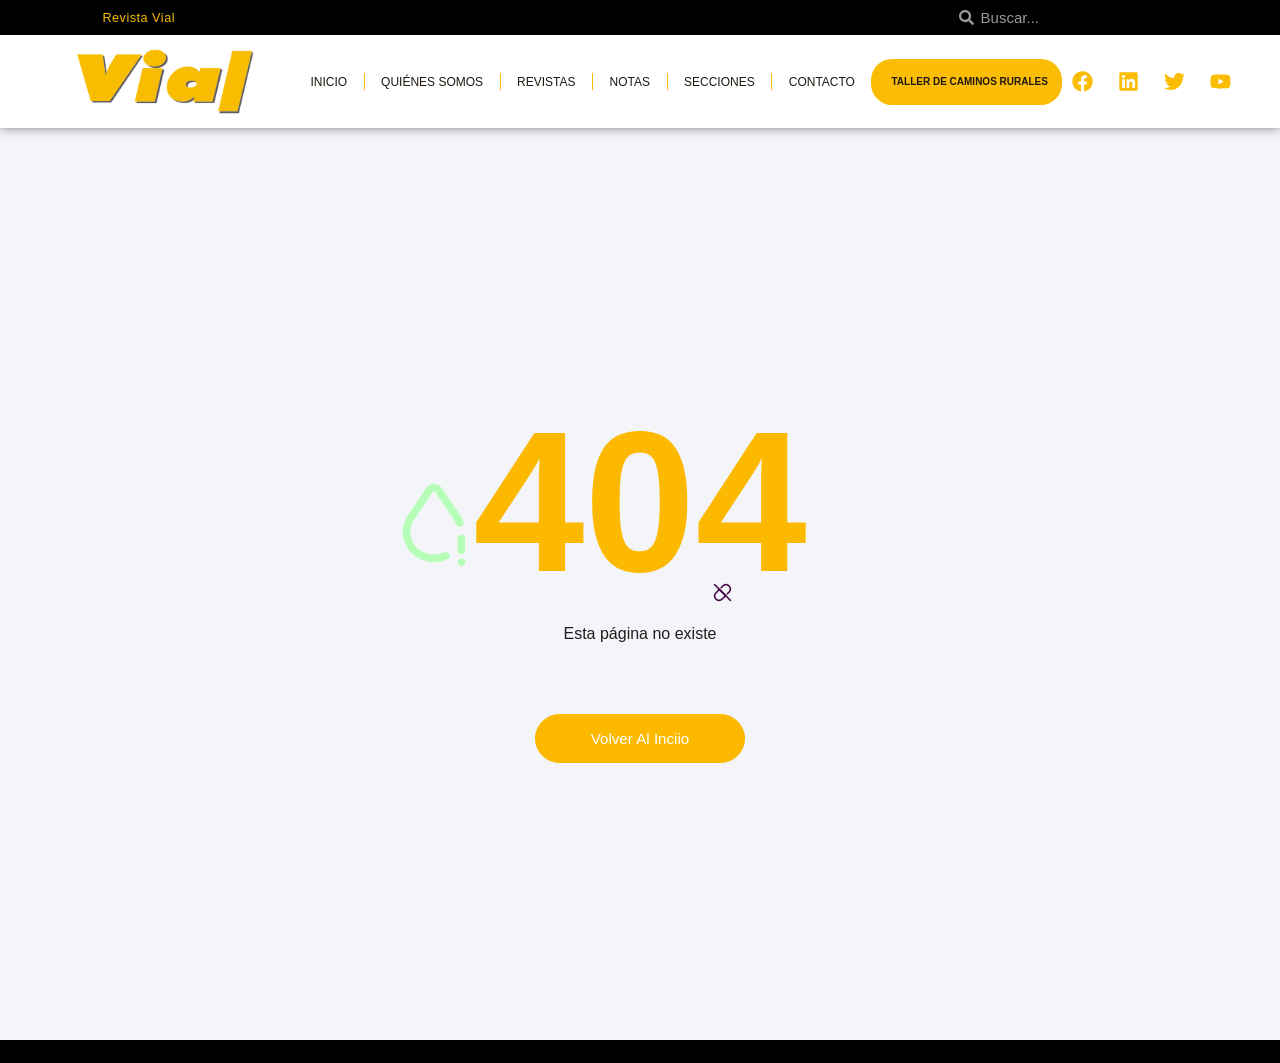 The width and height of the screenshot is (1280, 1063). What do you see at coordinates (434, 523) in the screenshot?
I see `water or hydration warning` at bounding box center [434, 523].